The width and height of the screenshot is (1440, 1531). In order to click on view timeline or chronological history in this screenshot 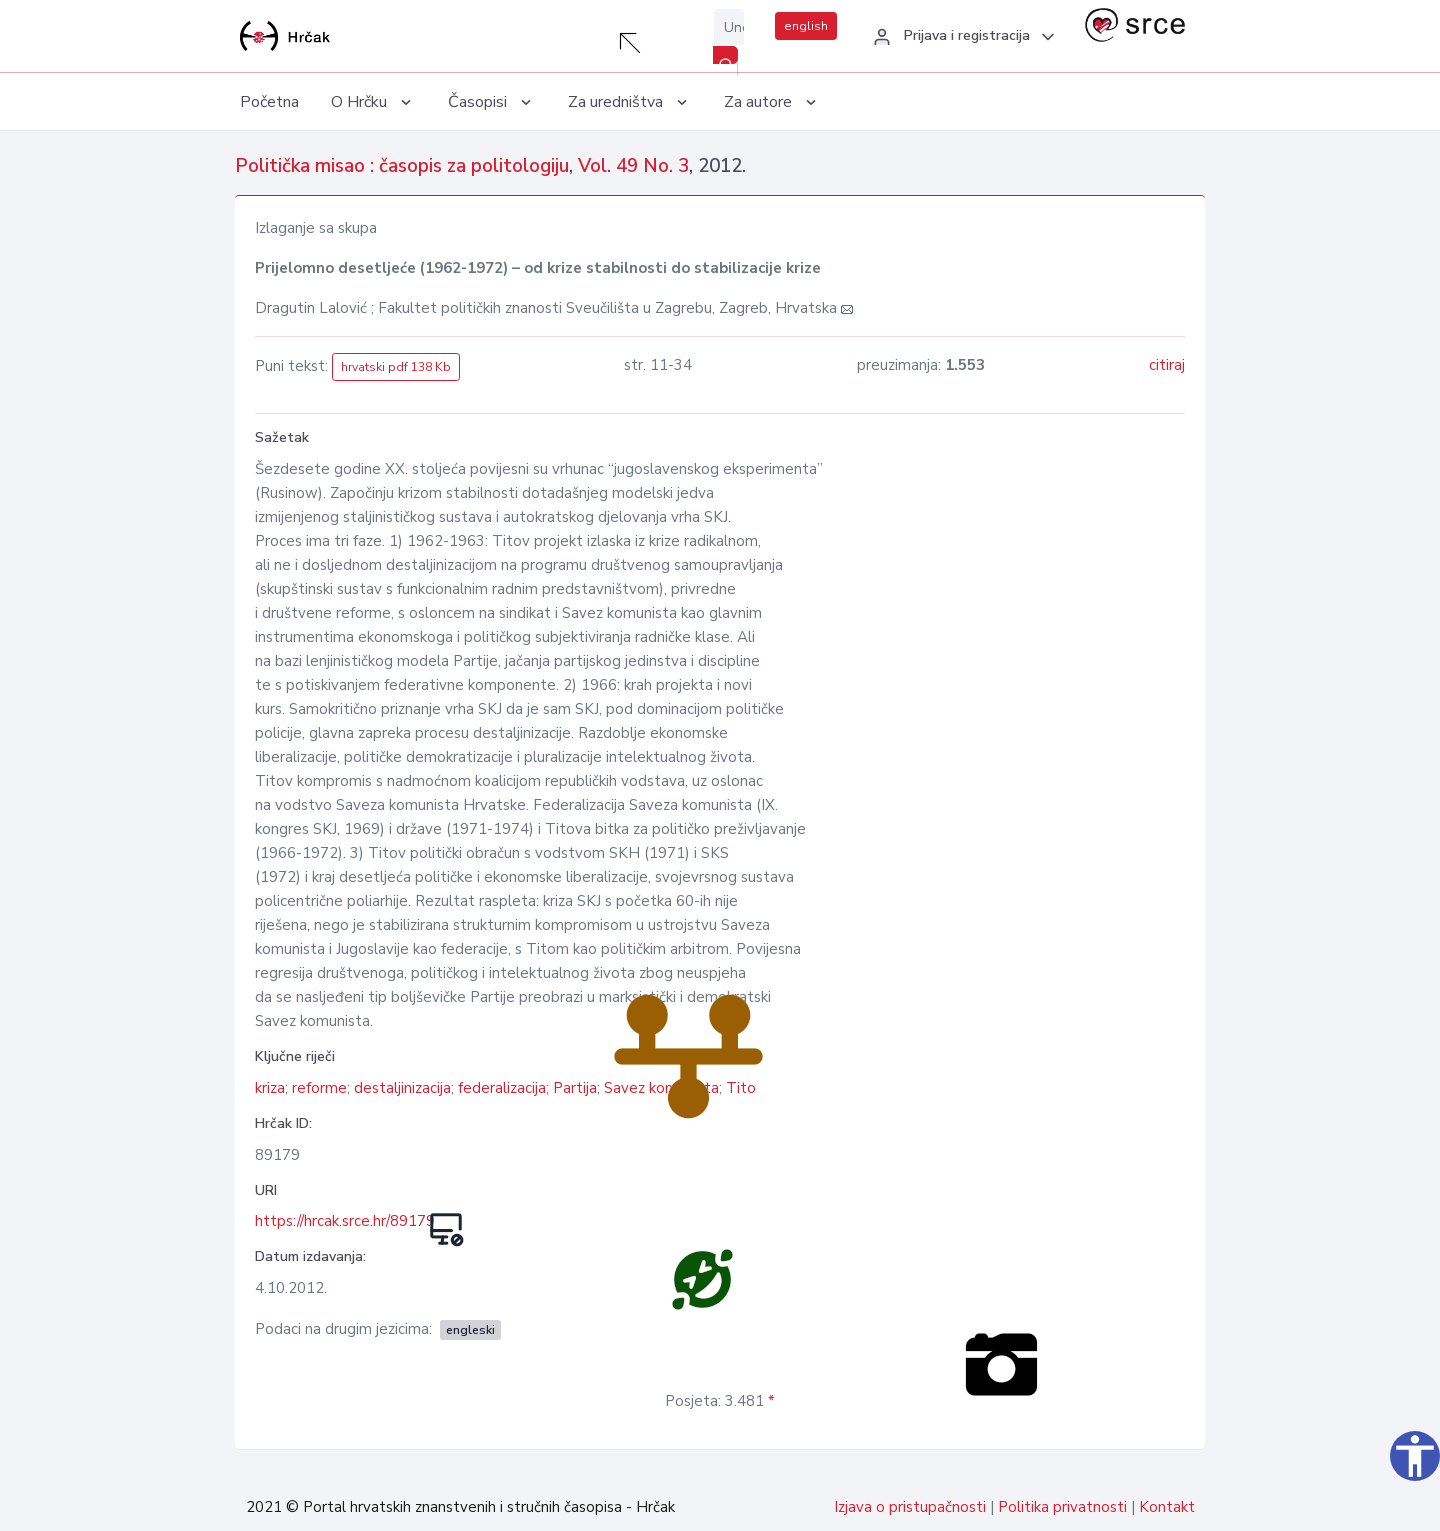, I will do `click(688, 1056)`.